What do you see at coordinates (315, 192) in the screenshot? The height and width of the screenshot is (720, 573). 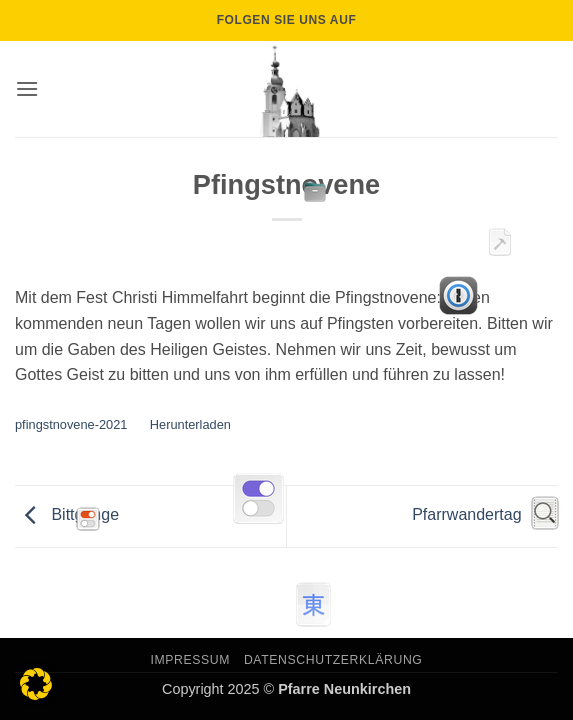 I see `open the file manager application` at bounding box center [315, 192].